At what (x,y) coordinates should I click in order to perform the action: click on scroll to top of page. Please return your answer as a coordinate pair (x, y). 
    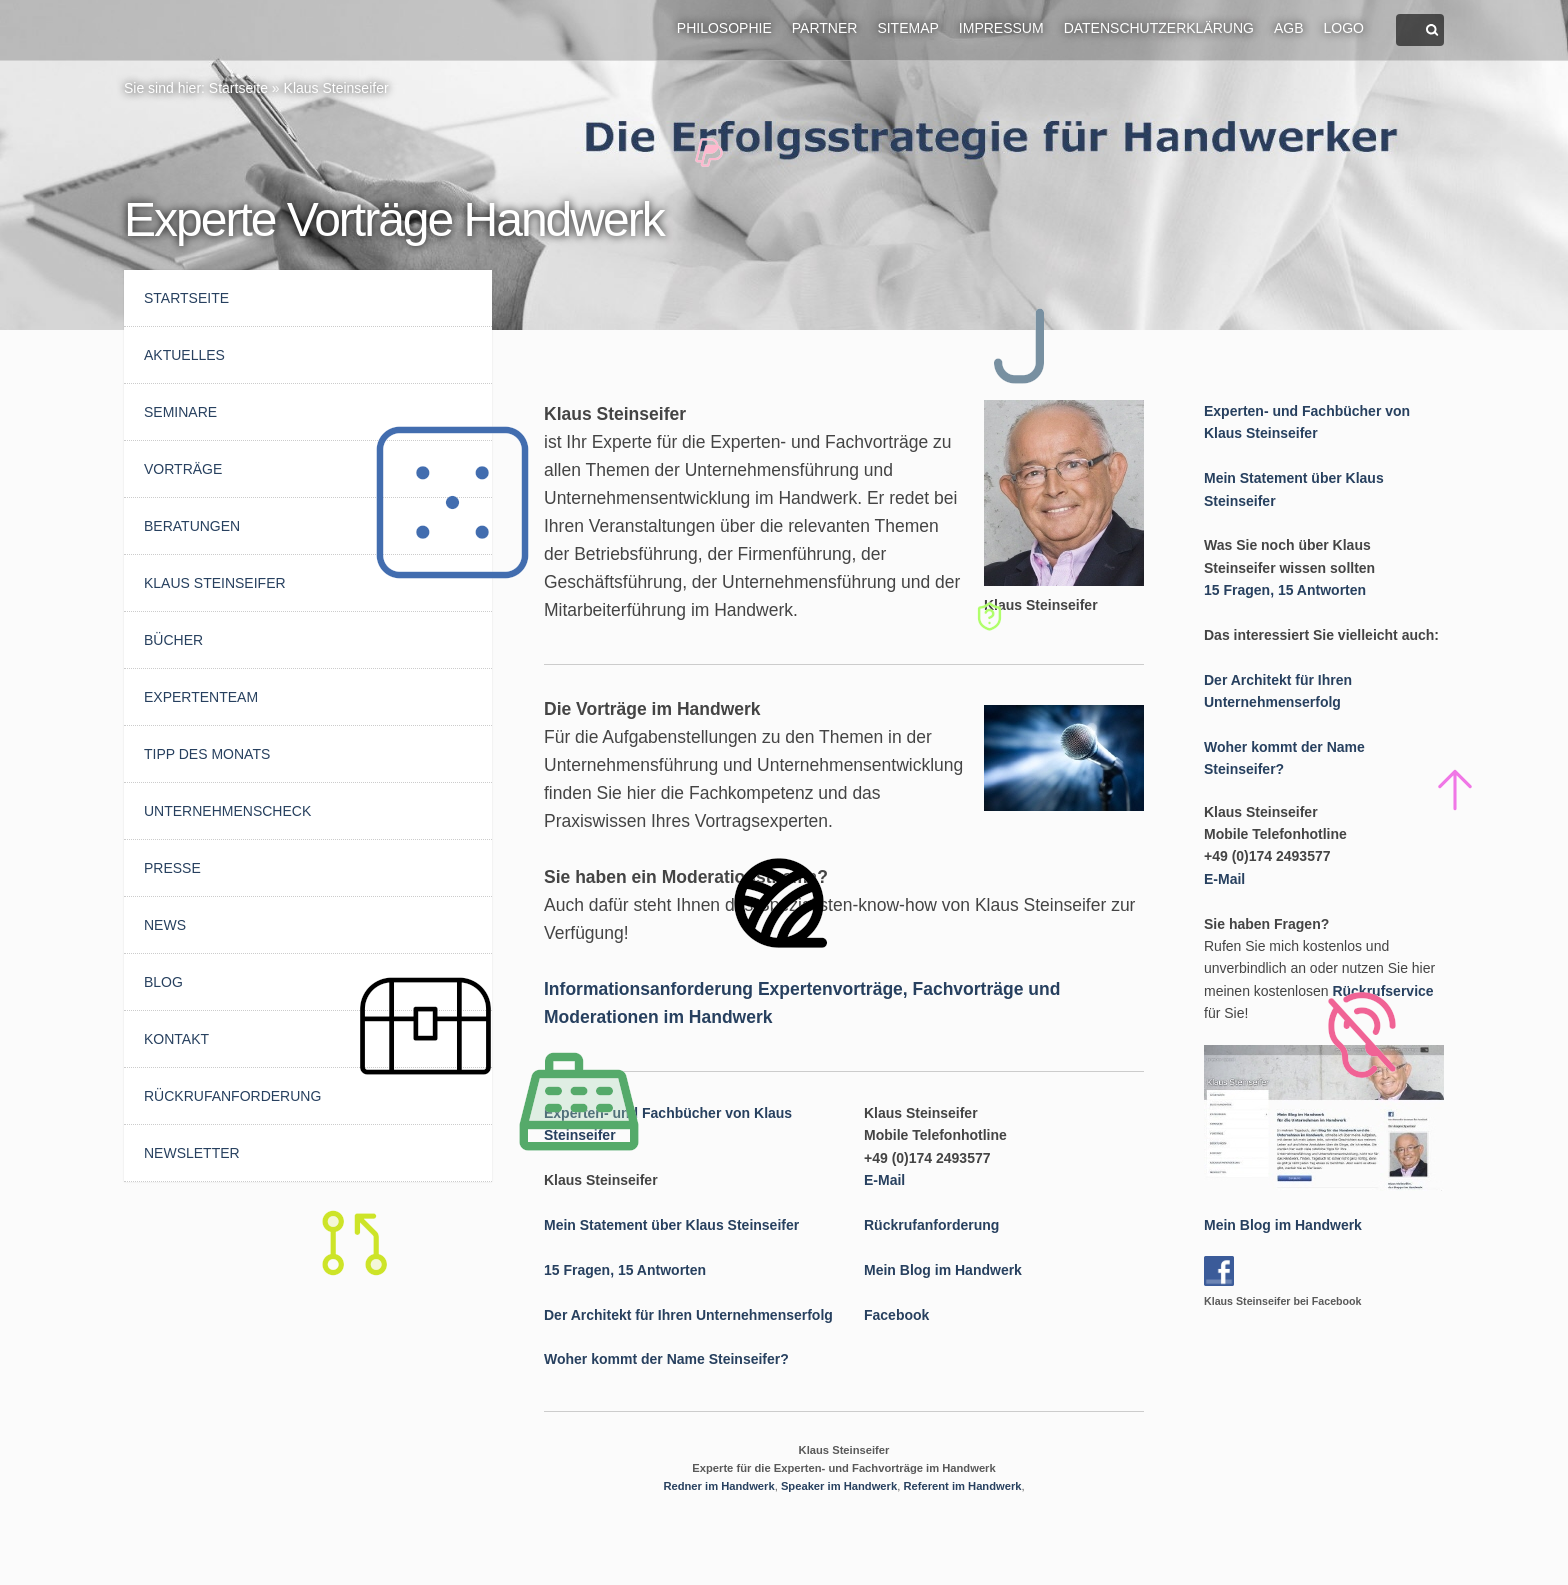
    Looking at the image, I should click on (1455, 790).